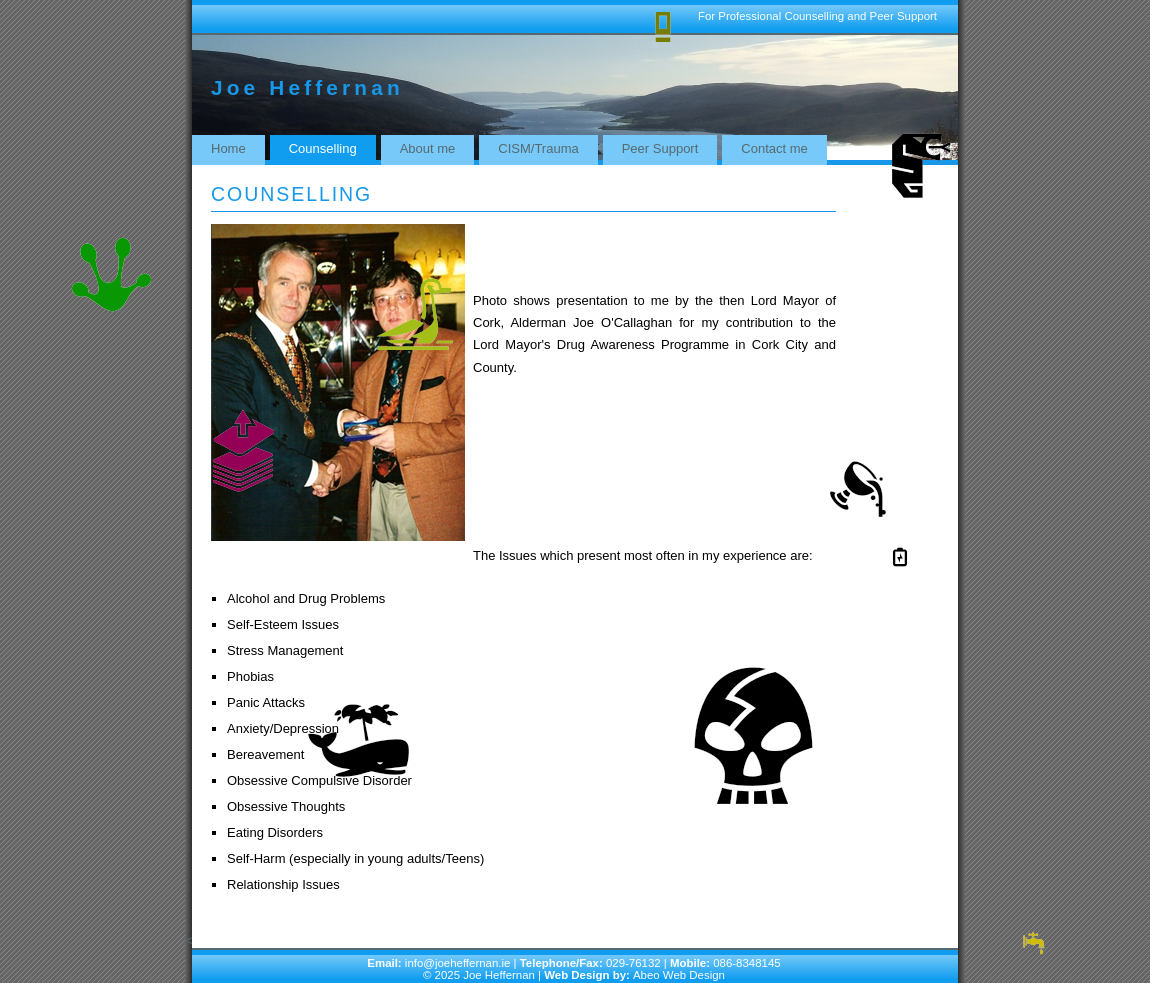 Image resolution: width=1150 pixels, height=983 pixels. What do you see at coordinates (243, 450) in the screenshot?
I see `draw a card from the deck` at bounding box center [243, 450].